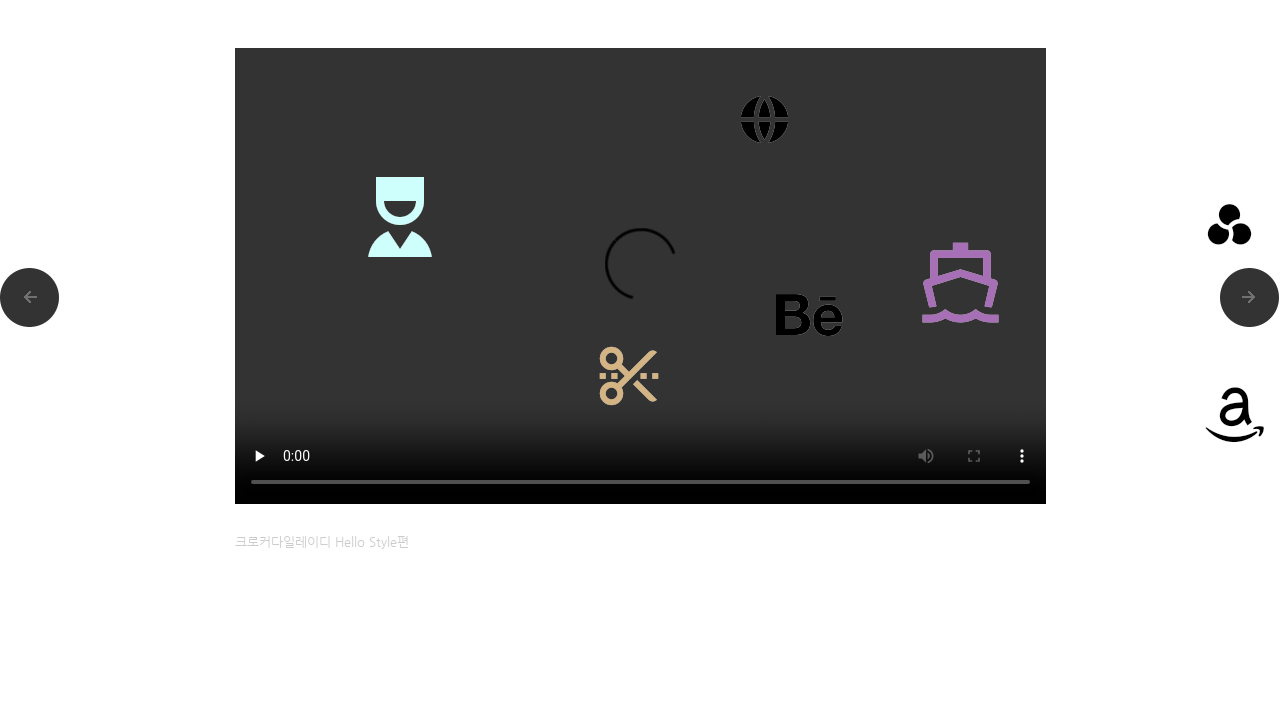 The width and height of the screenshot is (1280, 720). Describe the element at coordinates (1234, 412) in the screenshot. I see `open the Amazon app` at that location.